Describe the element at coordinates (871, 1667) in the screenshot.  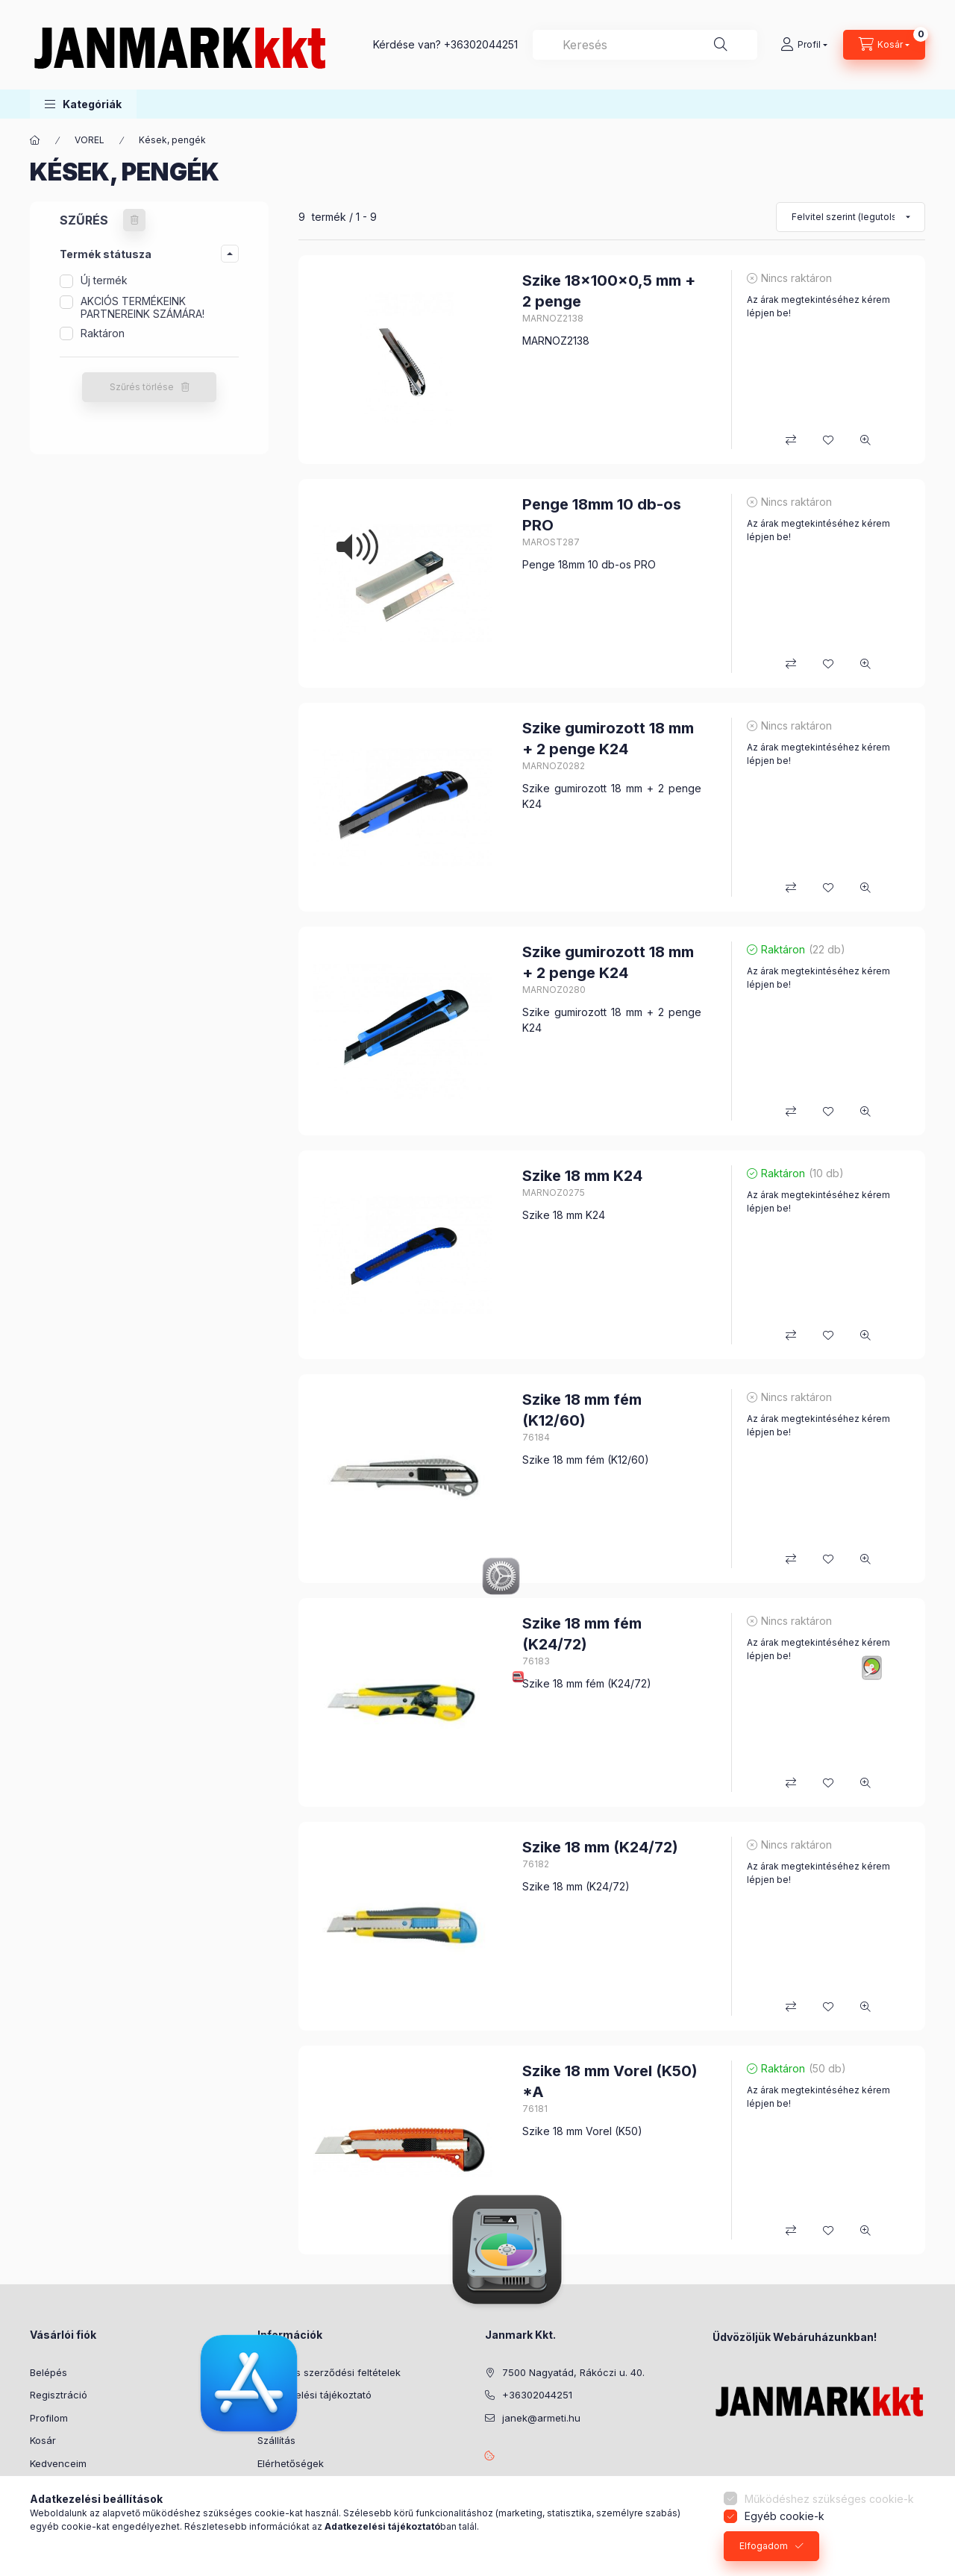
I see `open gparted disk partition editor` at that location.